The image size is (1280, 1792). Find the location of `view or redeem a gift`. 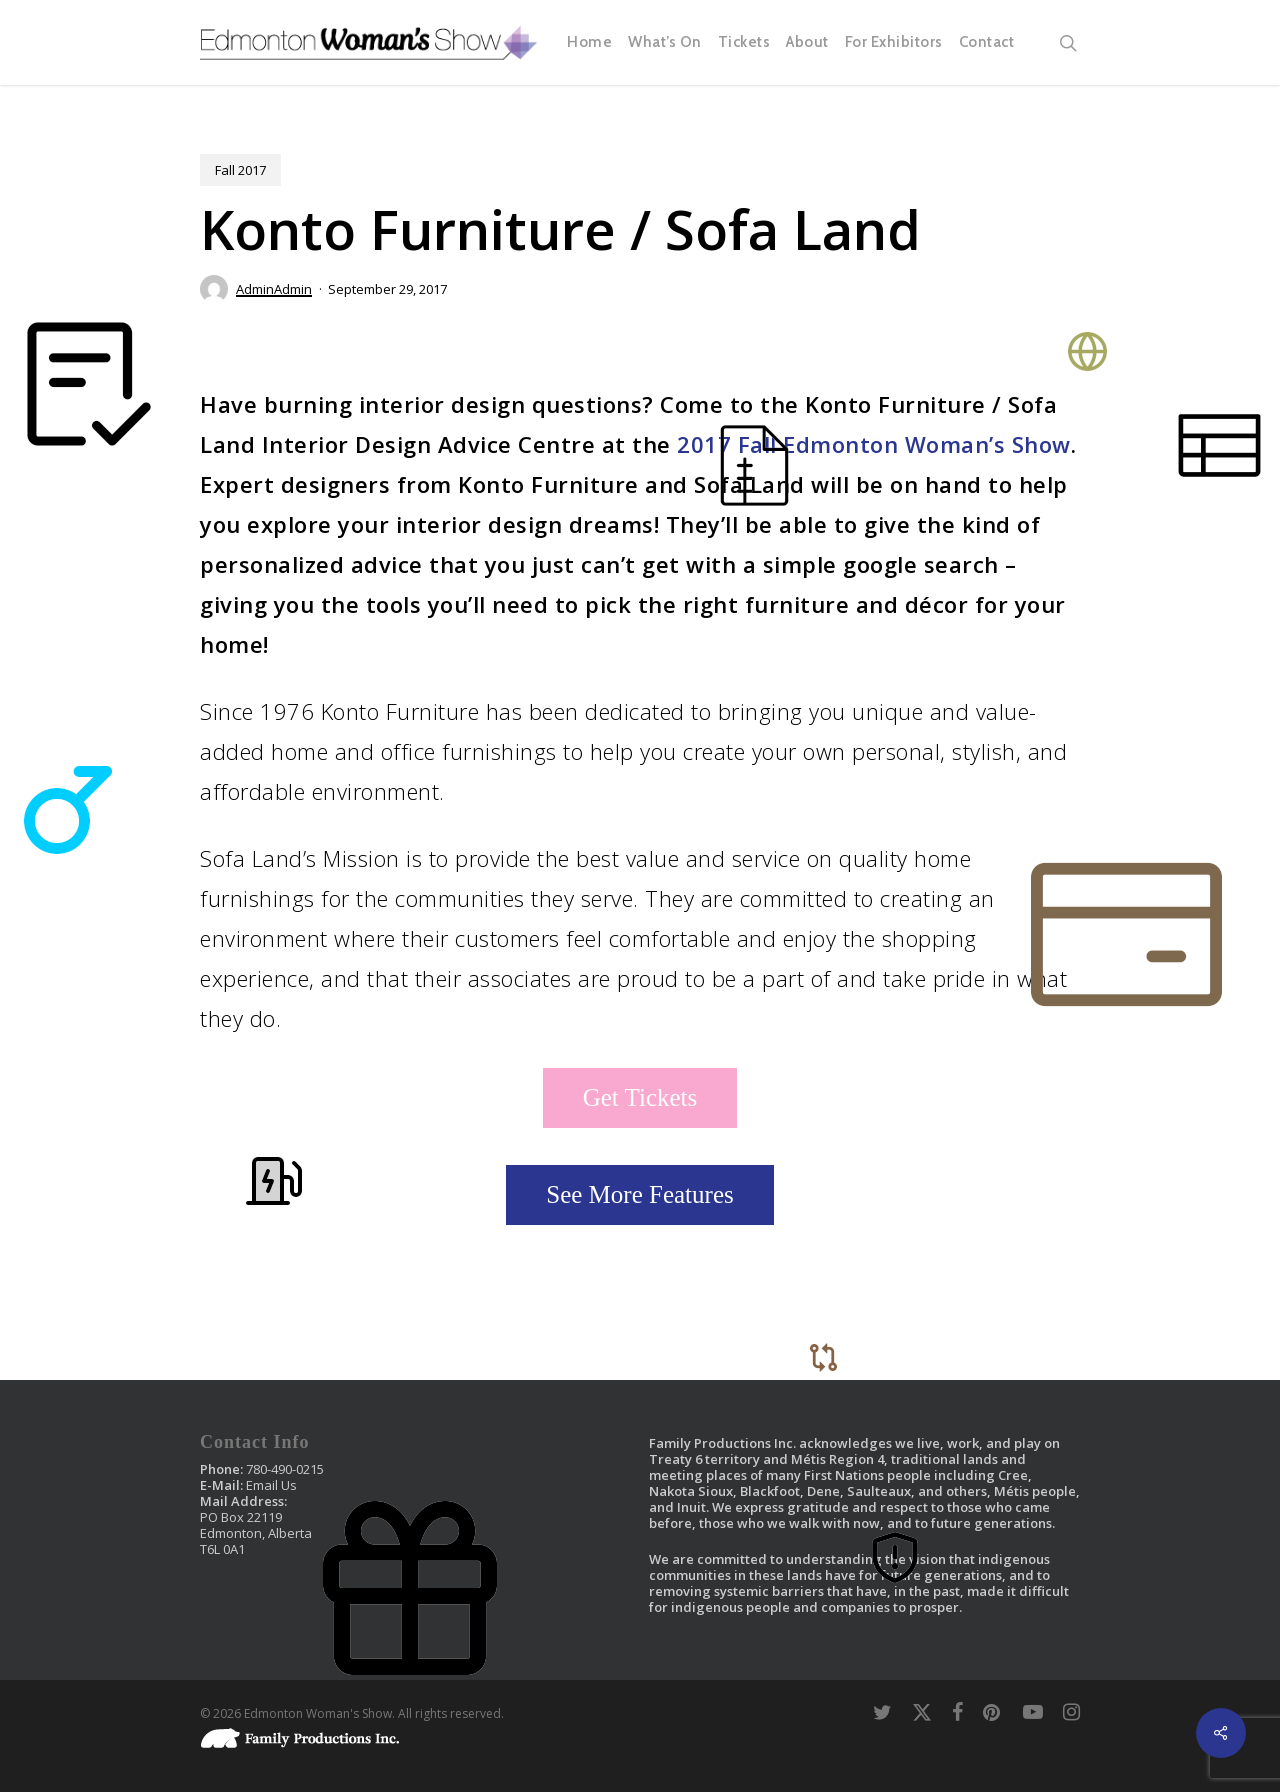

view or redeem a gift is located at coordinates (410, 1588).